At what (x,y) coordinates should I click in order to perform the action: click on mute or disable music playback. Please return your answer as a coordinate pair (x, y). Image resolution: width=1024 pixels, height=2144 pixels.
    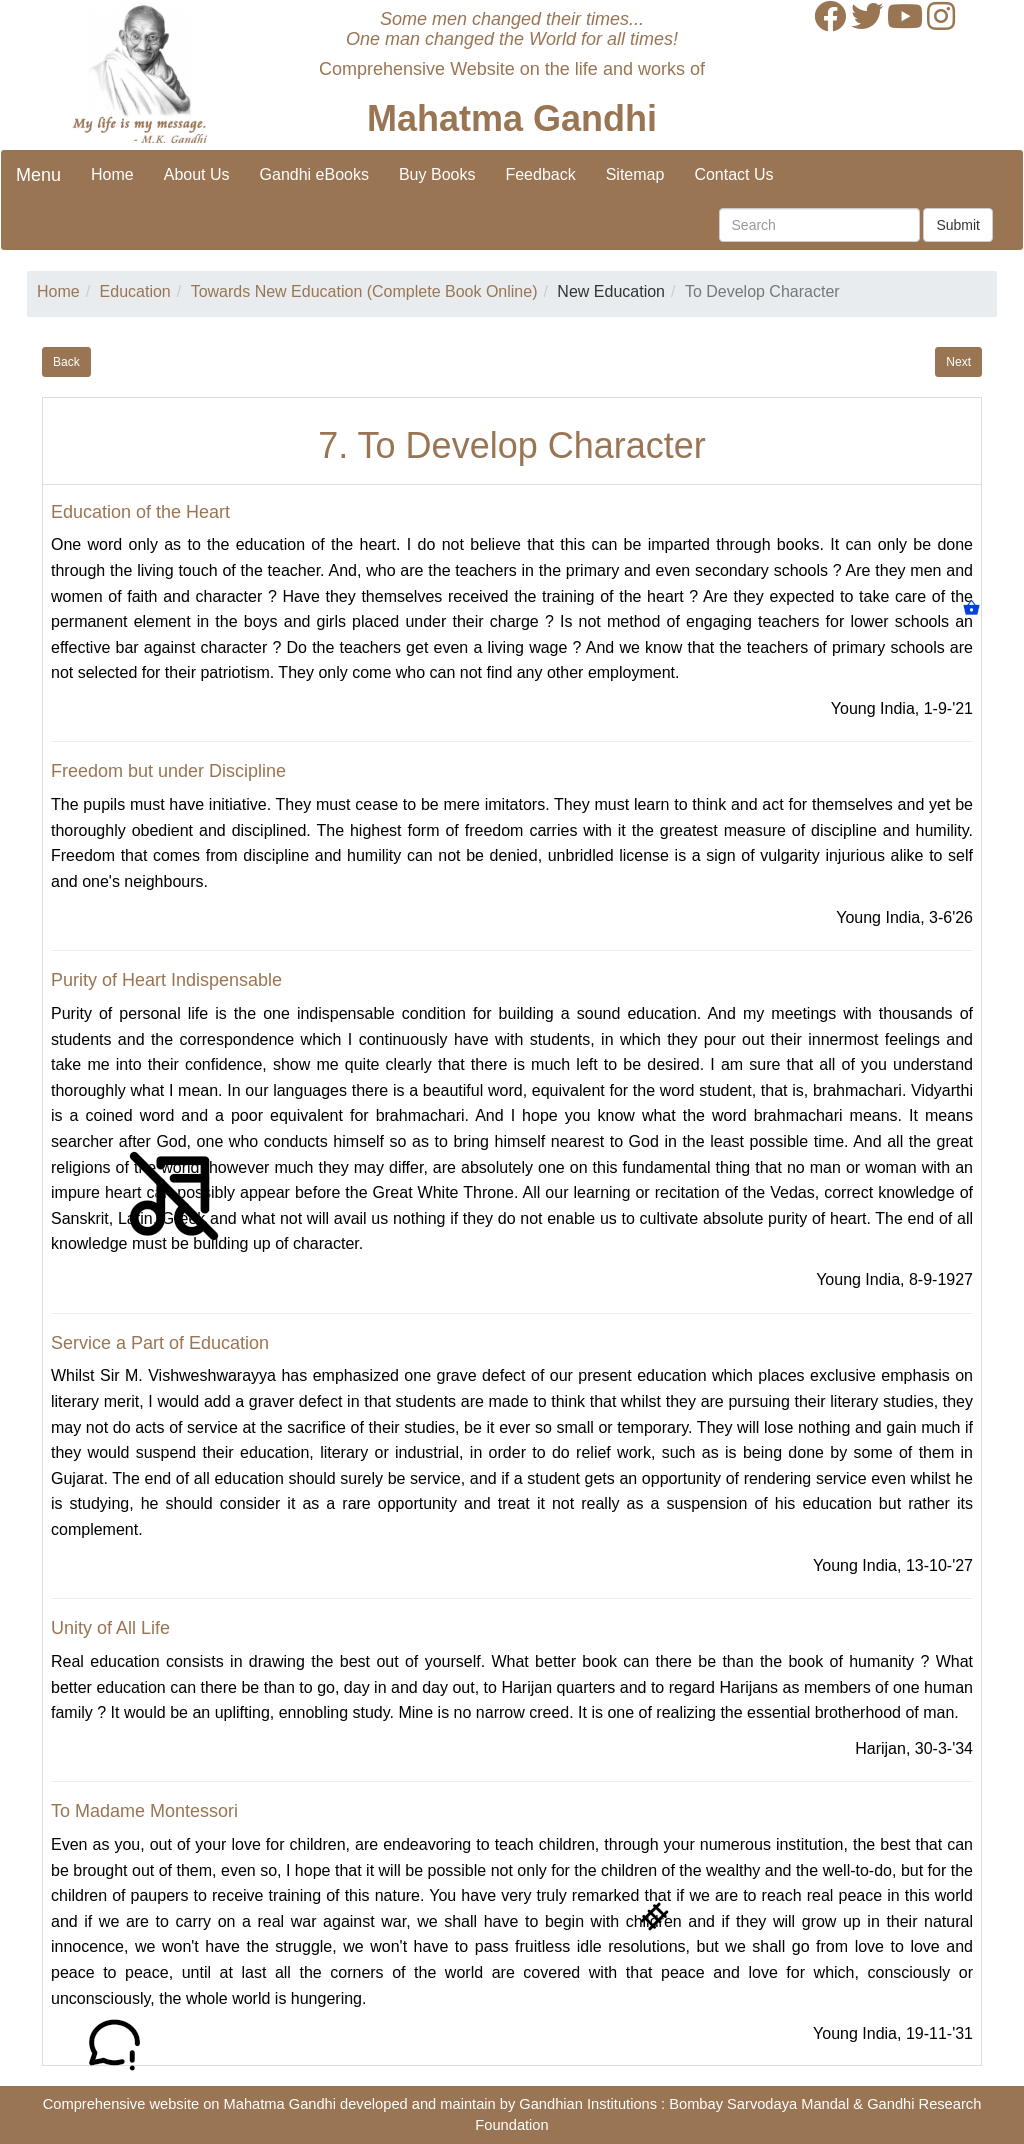
    Looking at the image, I should click on (174, 1196).